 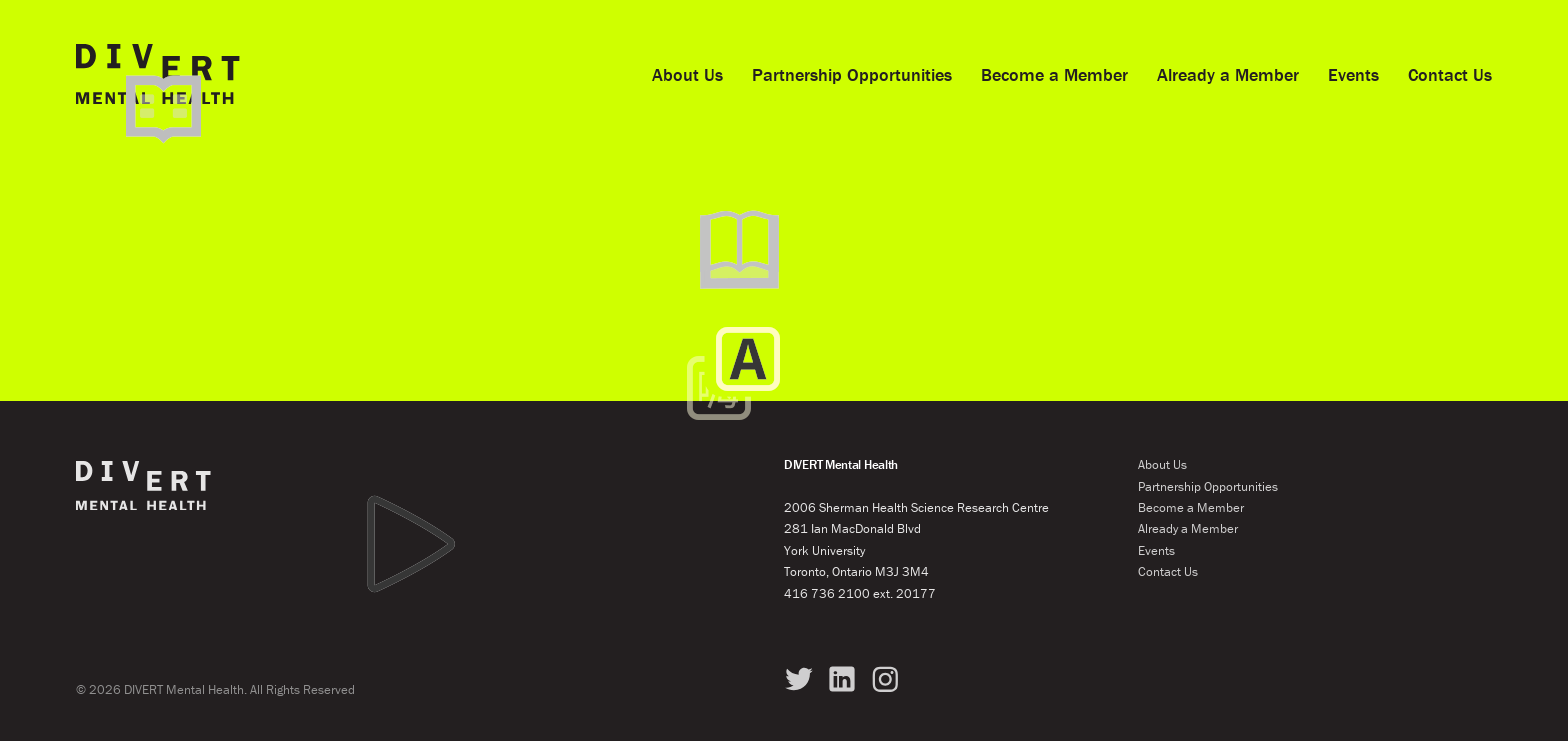 I want to click on access language and region settings, so click(x=733, y=373).